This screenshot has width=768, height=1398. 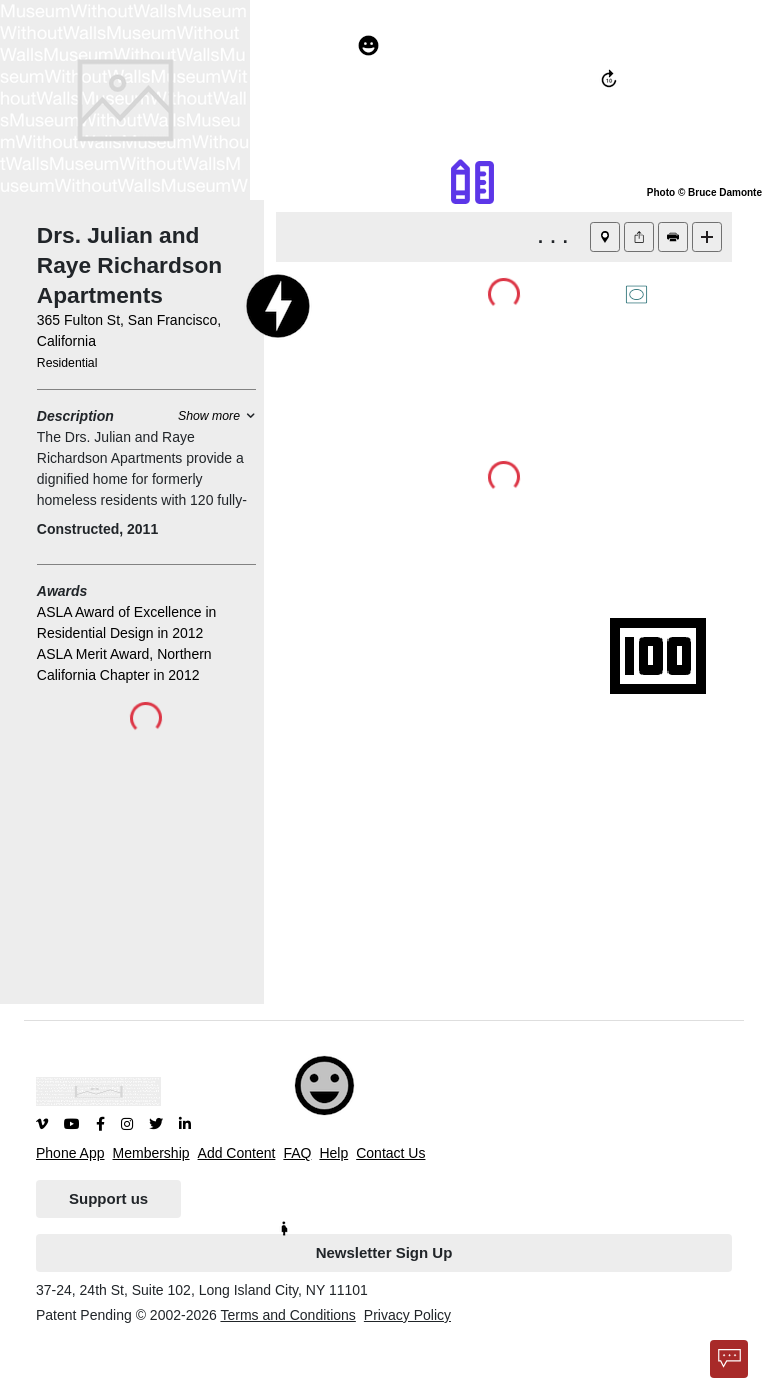 What do you see at coordinates (609, 79) in the screenshot?
I see `skip forward 10 seconds in media playback` at bounding box center [609, 79].